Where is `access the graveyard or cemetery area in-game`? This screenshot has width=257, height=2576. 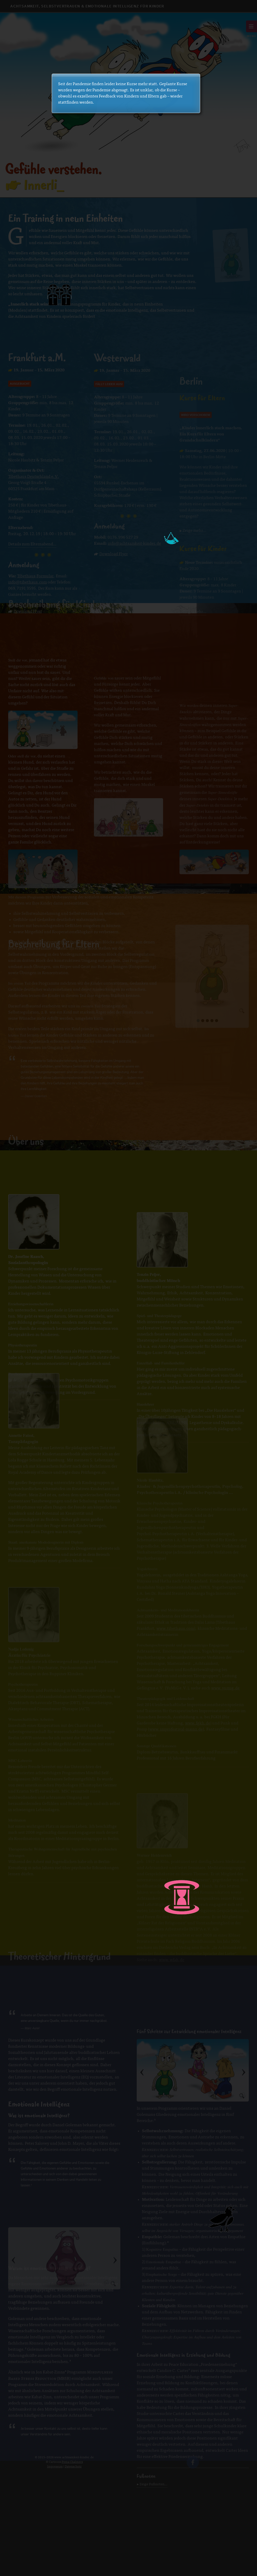
access the graveyard or cemetery area in-game is located at coordinates (59, 293).